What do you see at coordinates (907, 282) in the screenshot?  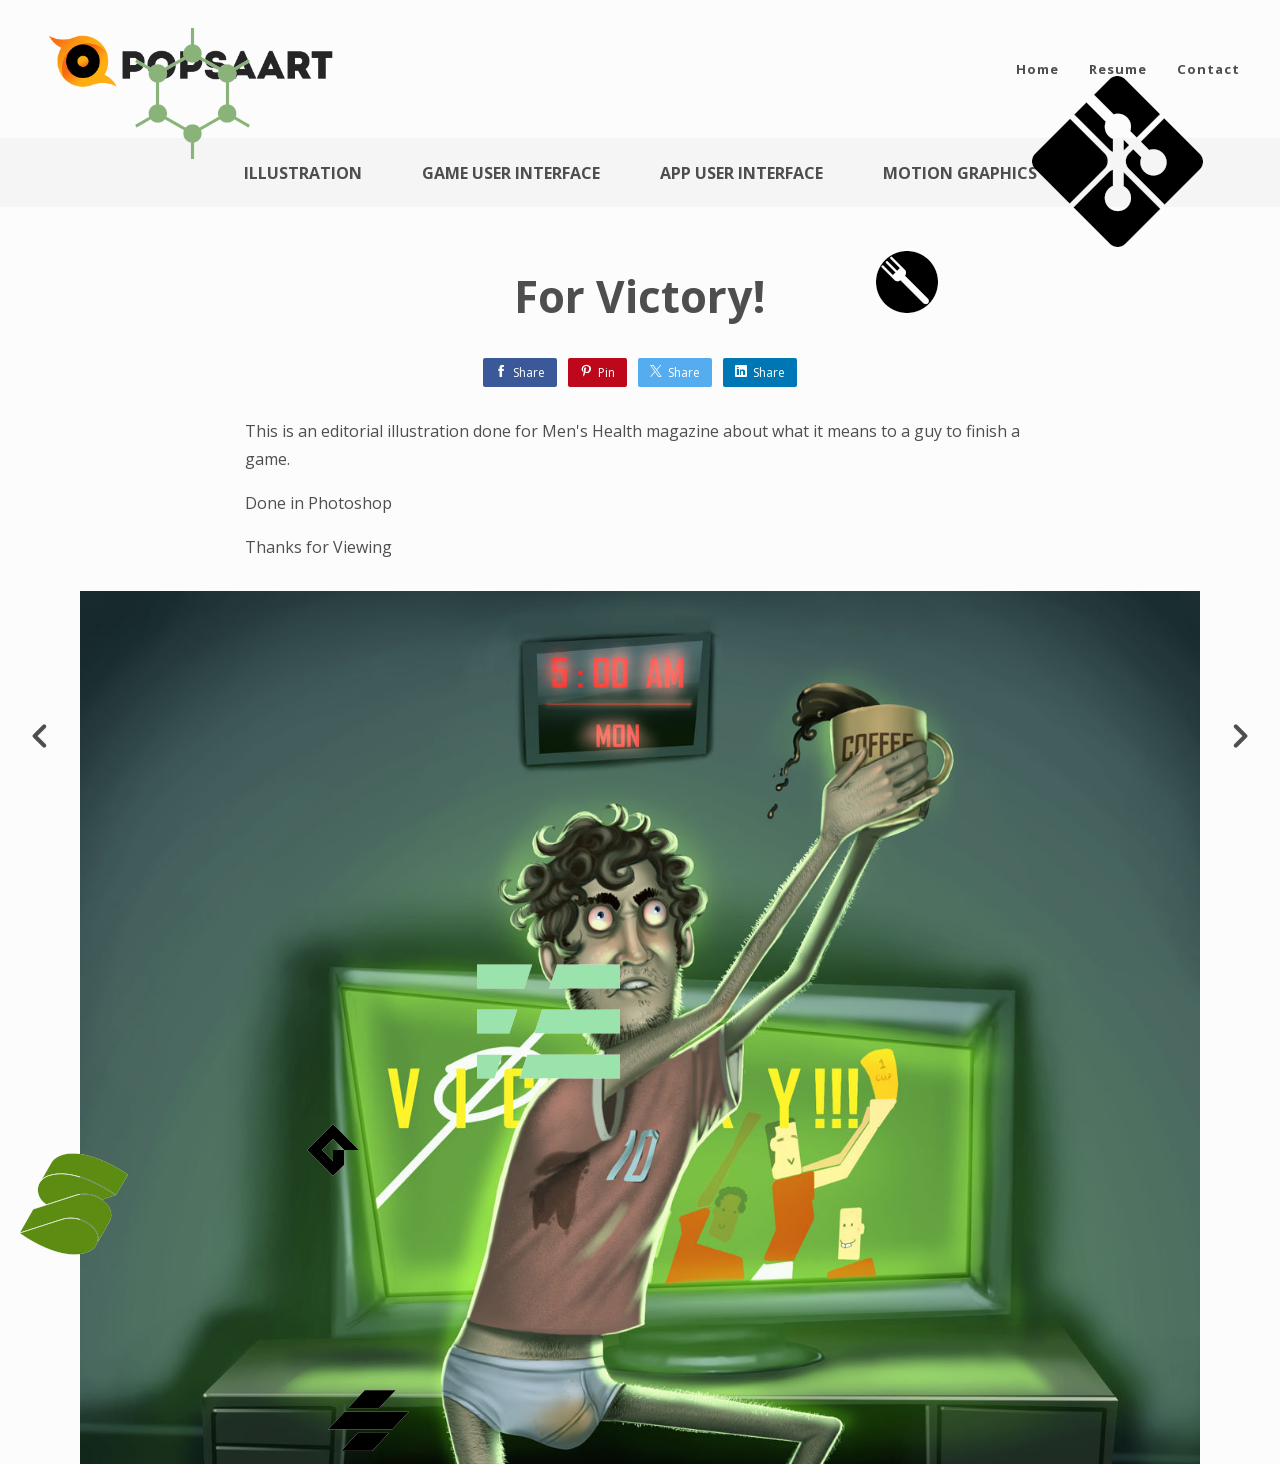 I see `visit Greasy Fork website` at bounding box center [907, 282].